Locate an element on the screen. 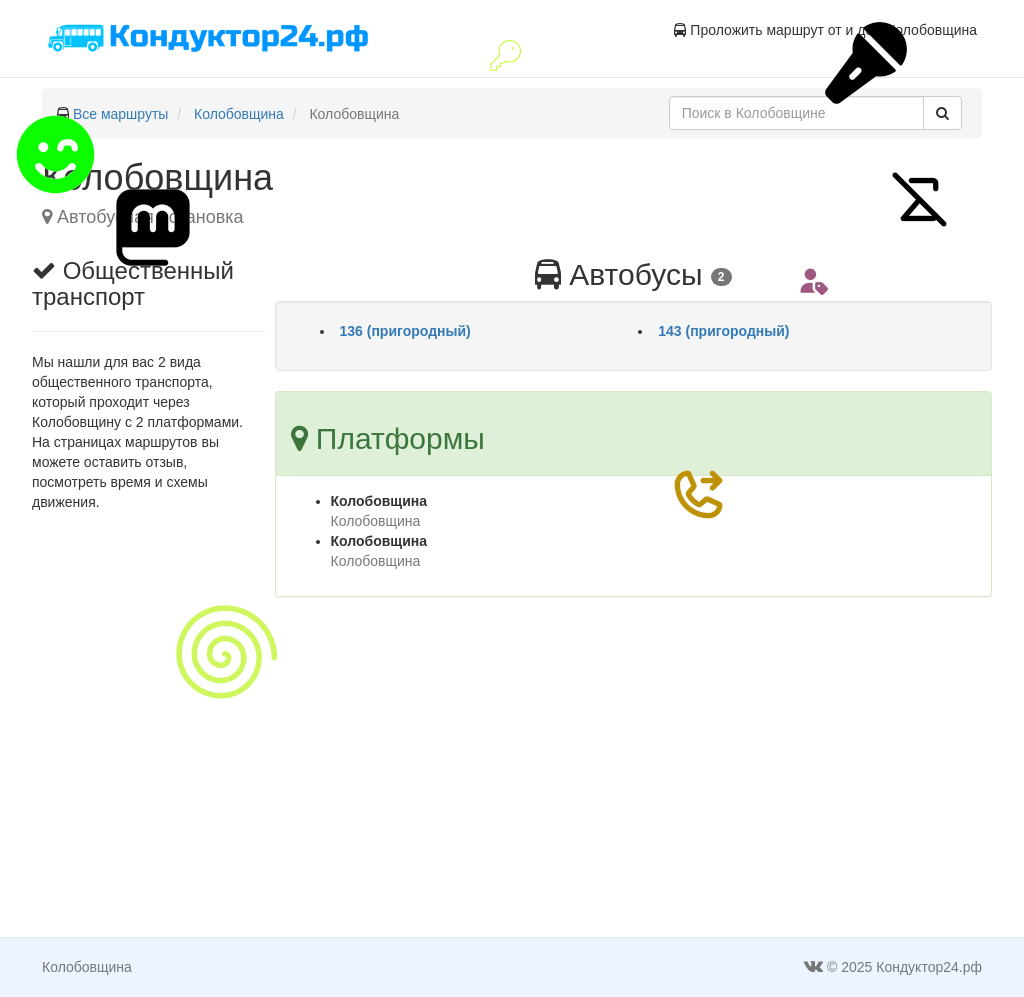 The height and width of the screenshot is (997, 1024). access voice recording or audio input is located at coordinates (864, 64).